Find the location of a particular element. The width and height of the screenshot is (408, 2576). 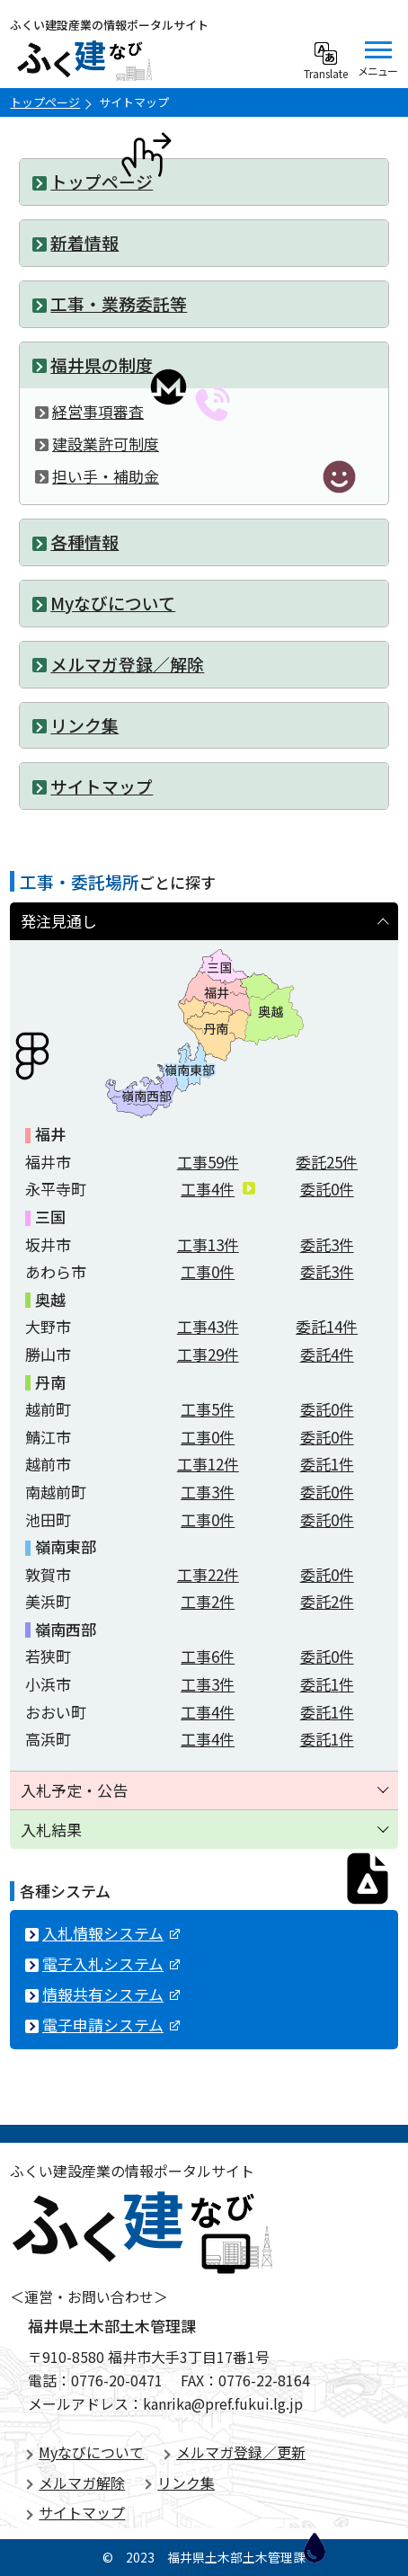

adjust water or hydration settings is located at coordinates (315, 2548).